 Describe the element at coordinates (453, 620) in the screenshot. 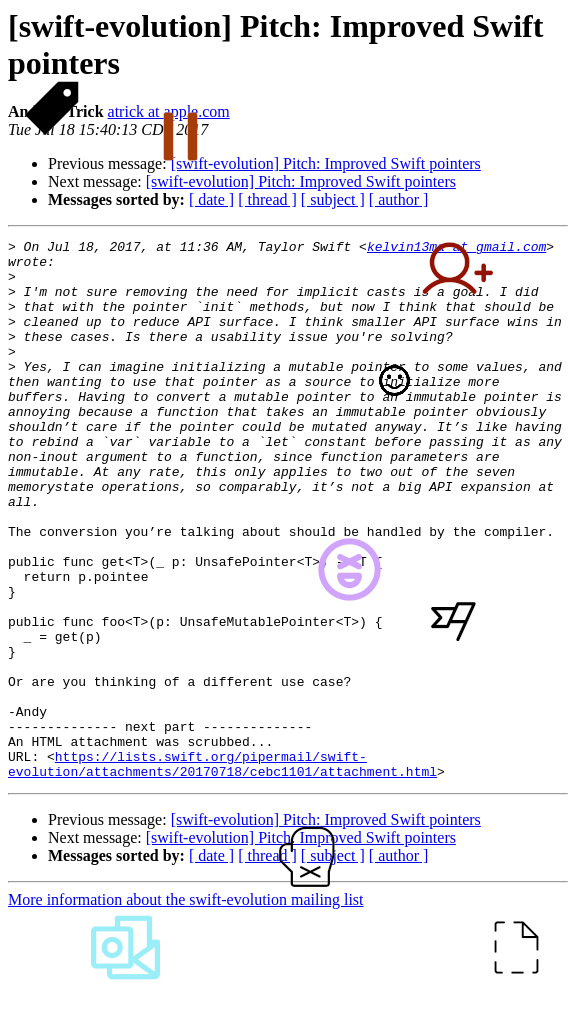

I see `flag or bookmark an item` at that location.